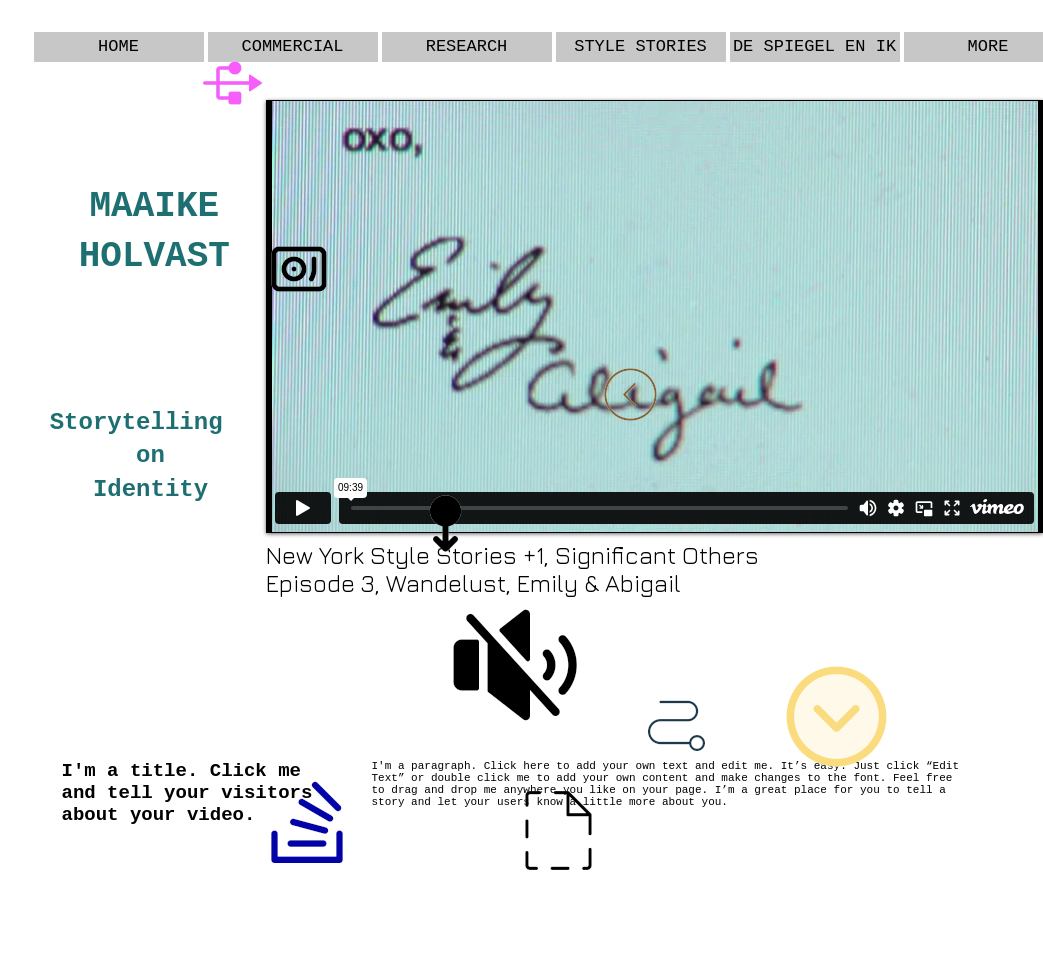 The width and height of the screenshot is (1043, 970). I want to click on access music or audio player, so click(299, 269).